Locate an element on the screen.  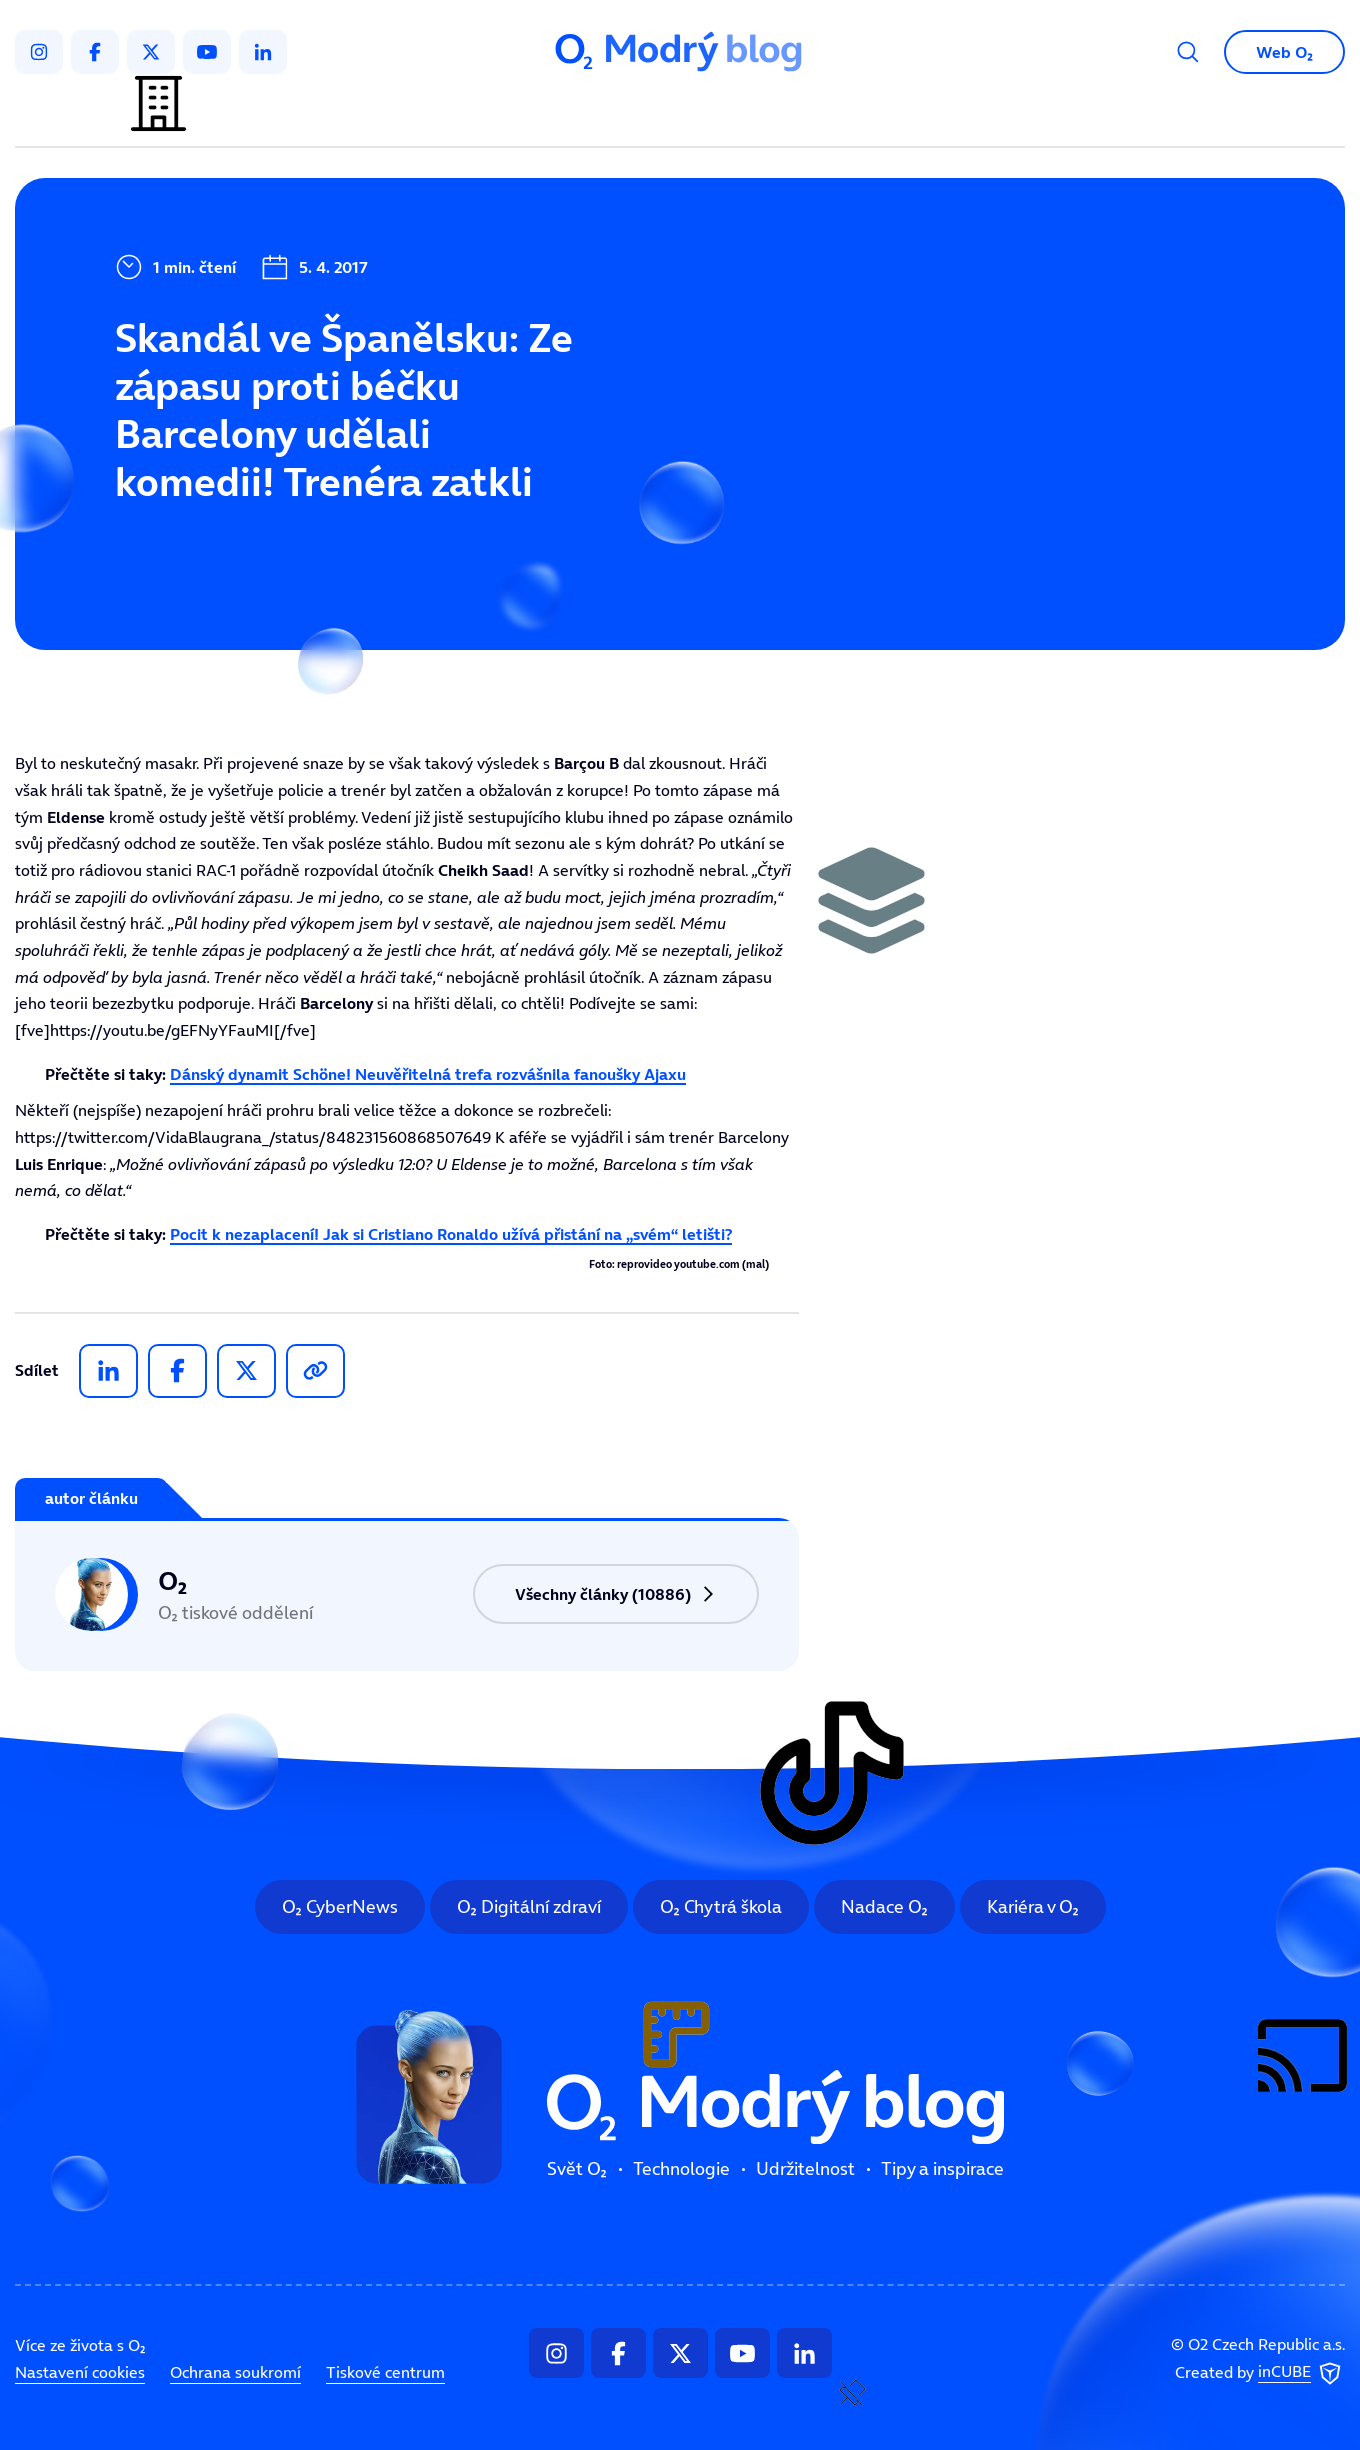
unpin an item from its current location is located at coordinates (851, 2393).